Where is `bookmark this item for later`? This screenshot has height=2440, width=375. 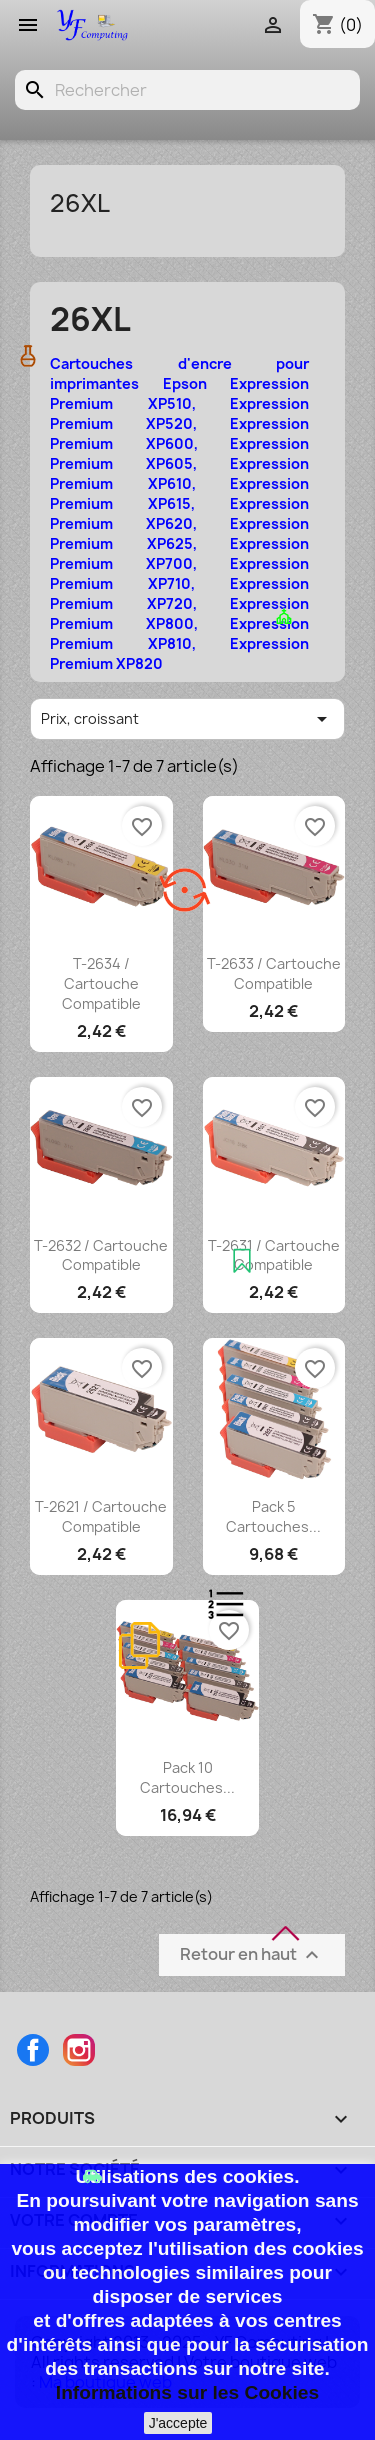 bookmark this item for later is located at coordinates (242, 1261).